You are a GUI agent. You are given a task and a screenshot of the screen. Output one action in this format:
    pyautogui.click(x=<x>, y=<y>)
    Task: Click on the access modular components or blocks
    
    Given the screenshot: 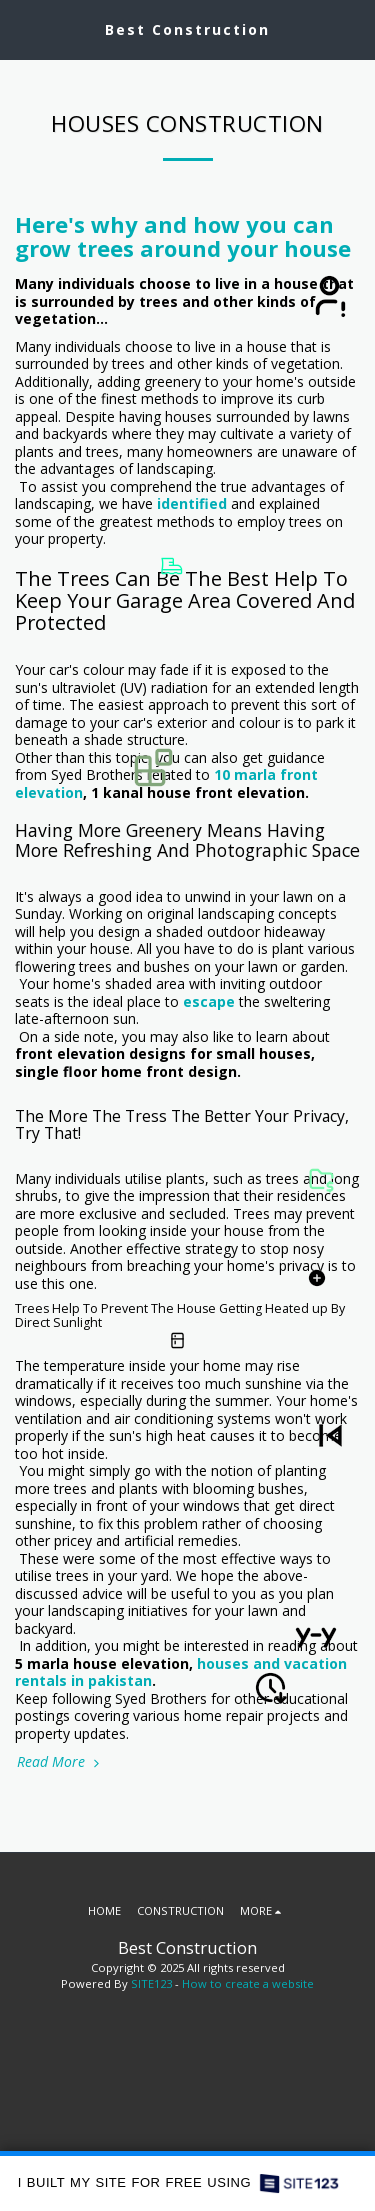 What is the action you would take?
    pyautogui.click(x=153, y=767)
    